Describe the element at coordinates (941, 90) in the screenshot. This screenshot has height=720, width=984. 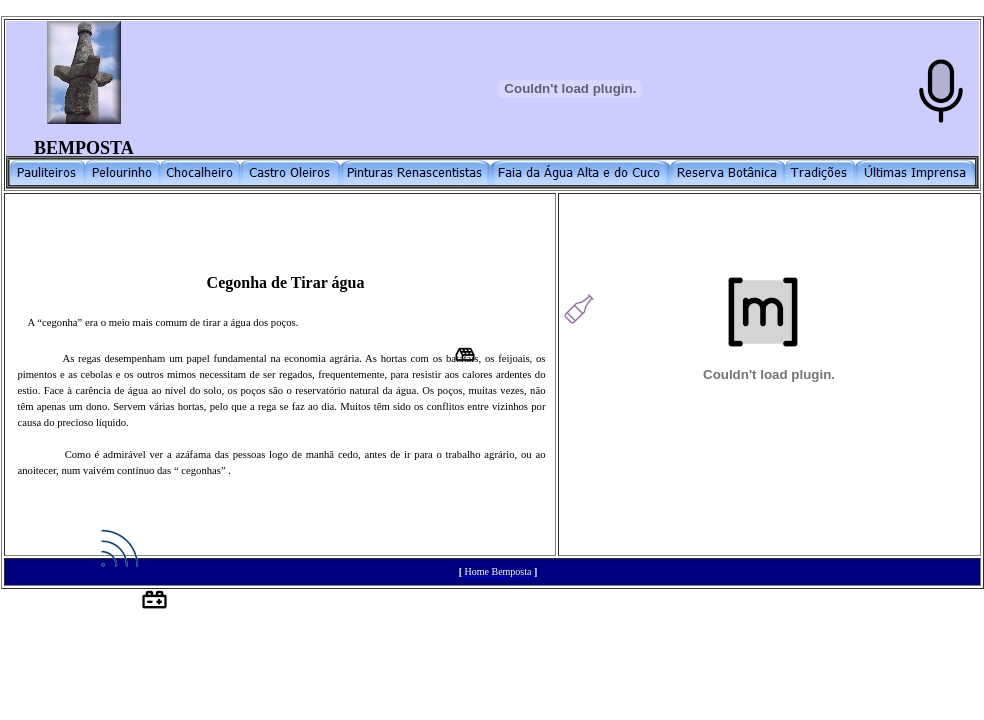
I see `tap to start voice recording` at that location.